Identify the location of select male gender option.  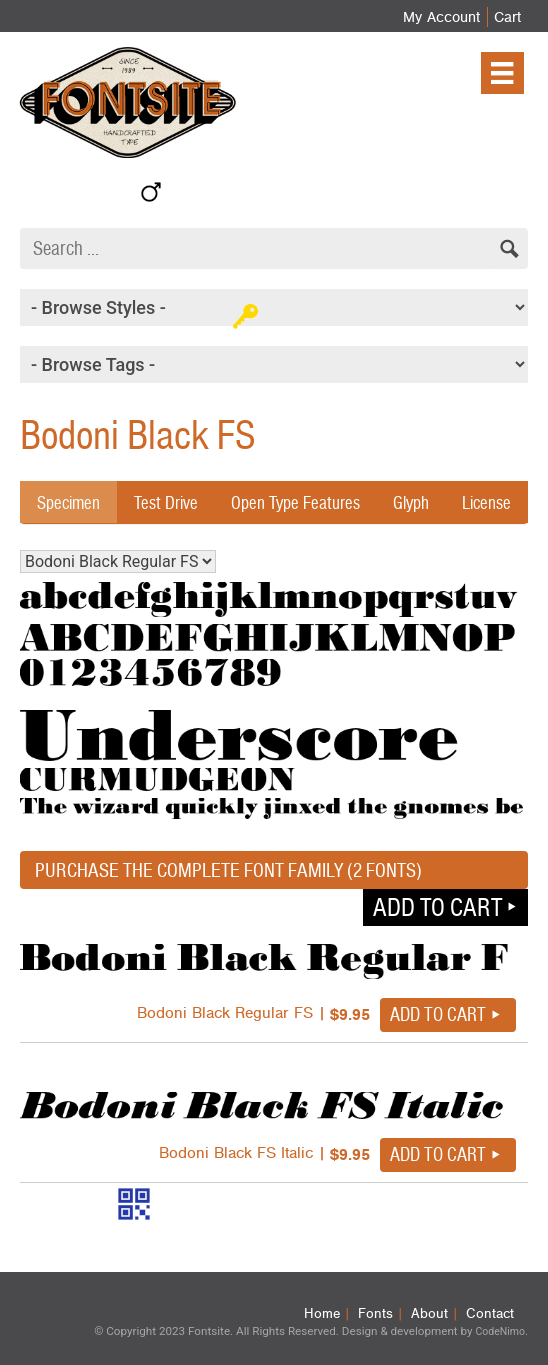
(151, 192).